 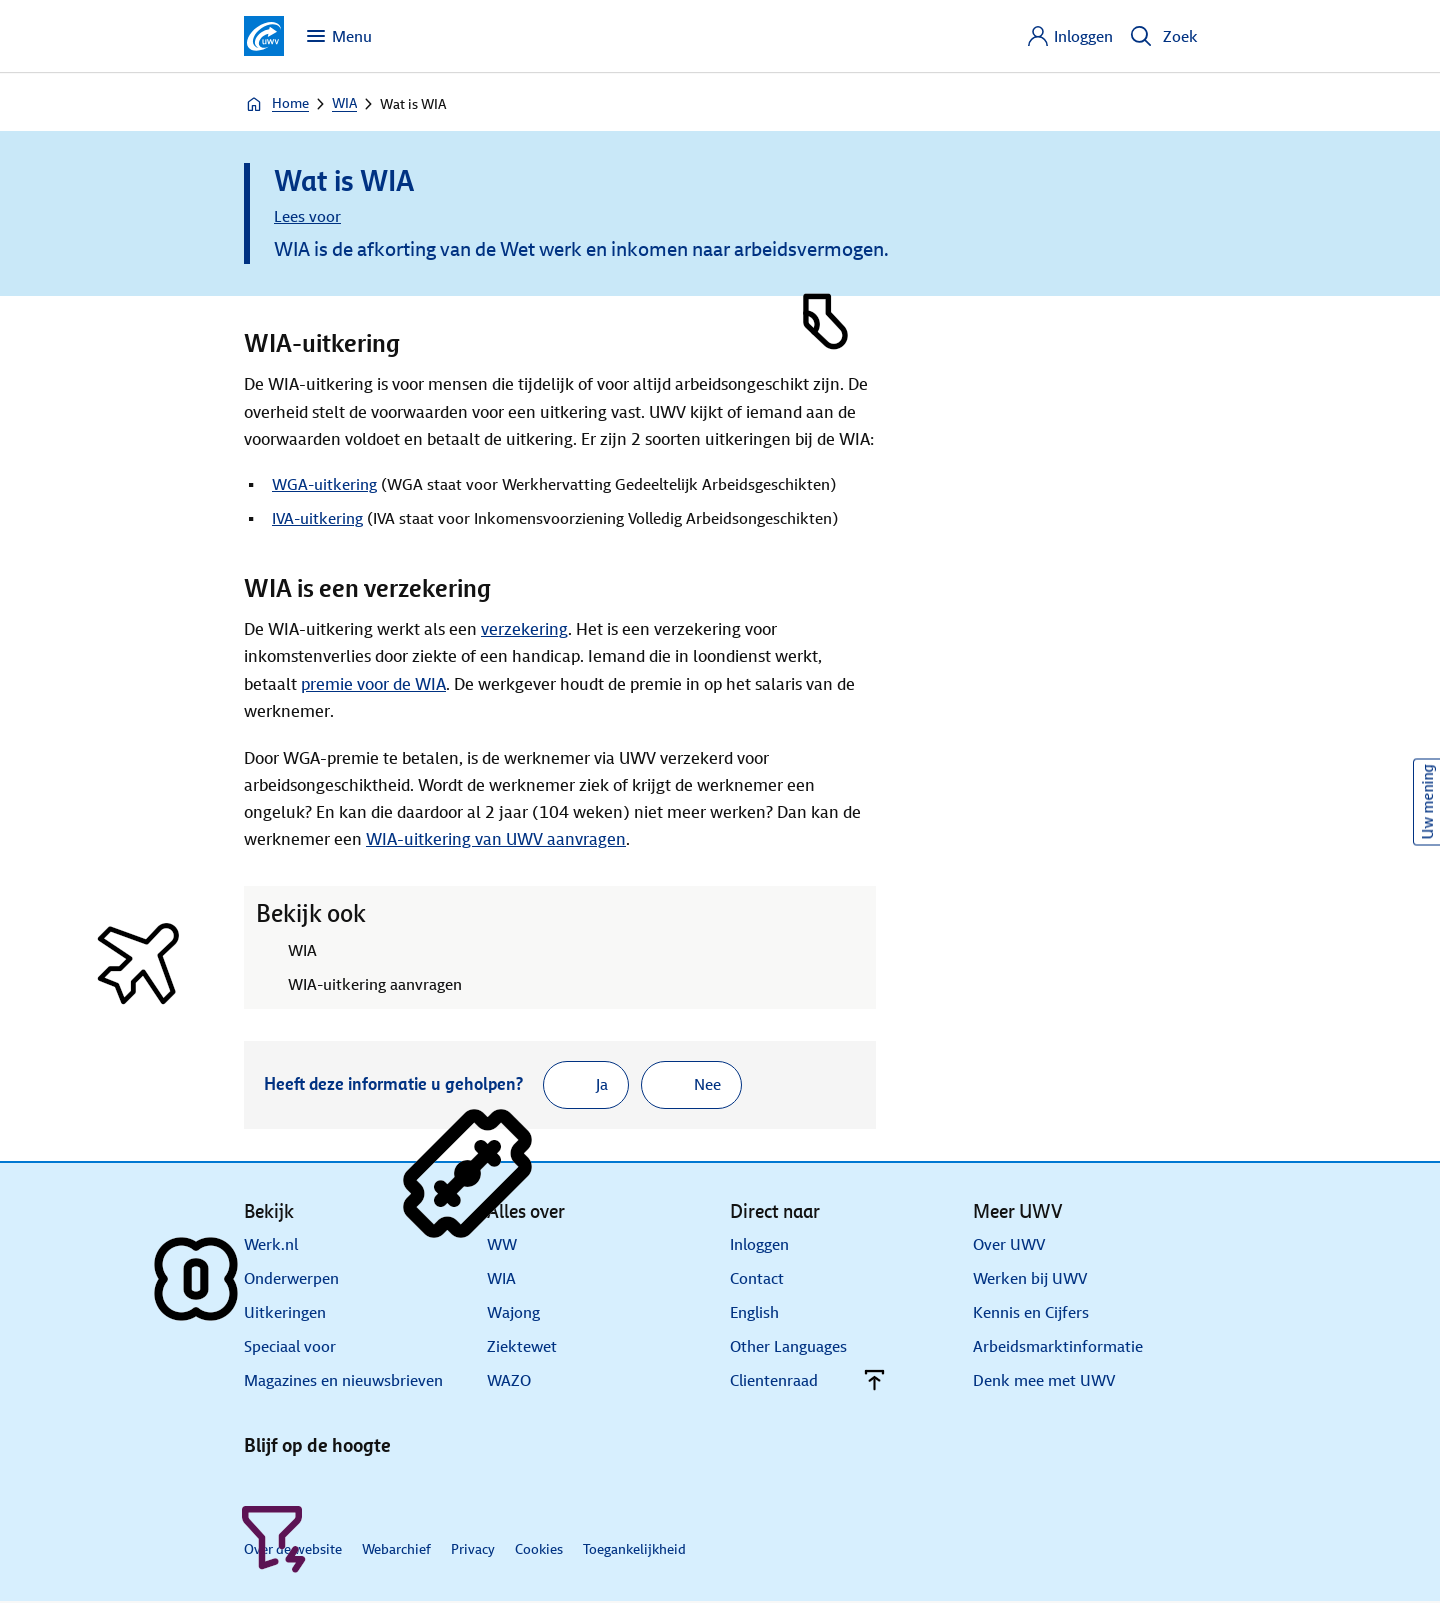 What do you see at coordinates (467, 1173) in the screenshot?
I see `cutting or trimming tool` at bounding box center [467, 1173].